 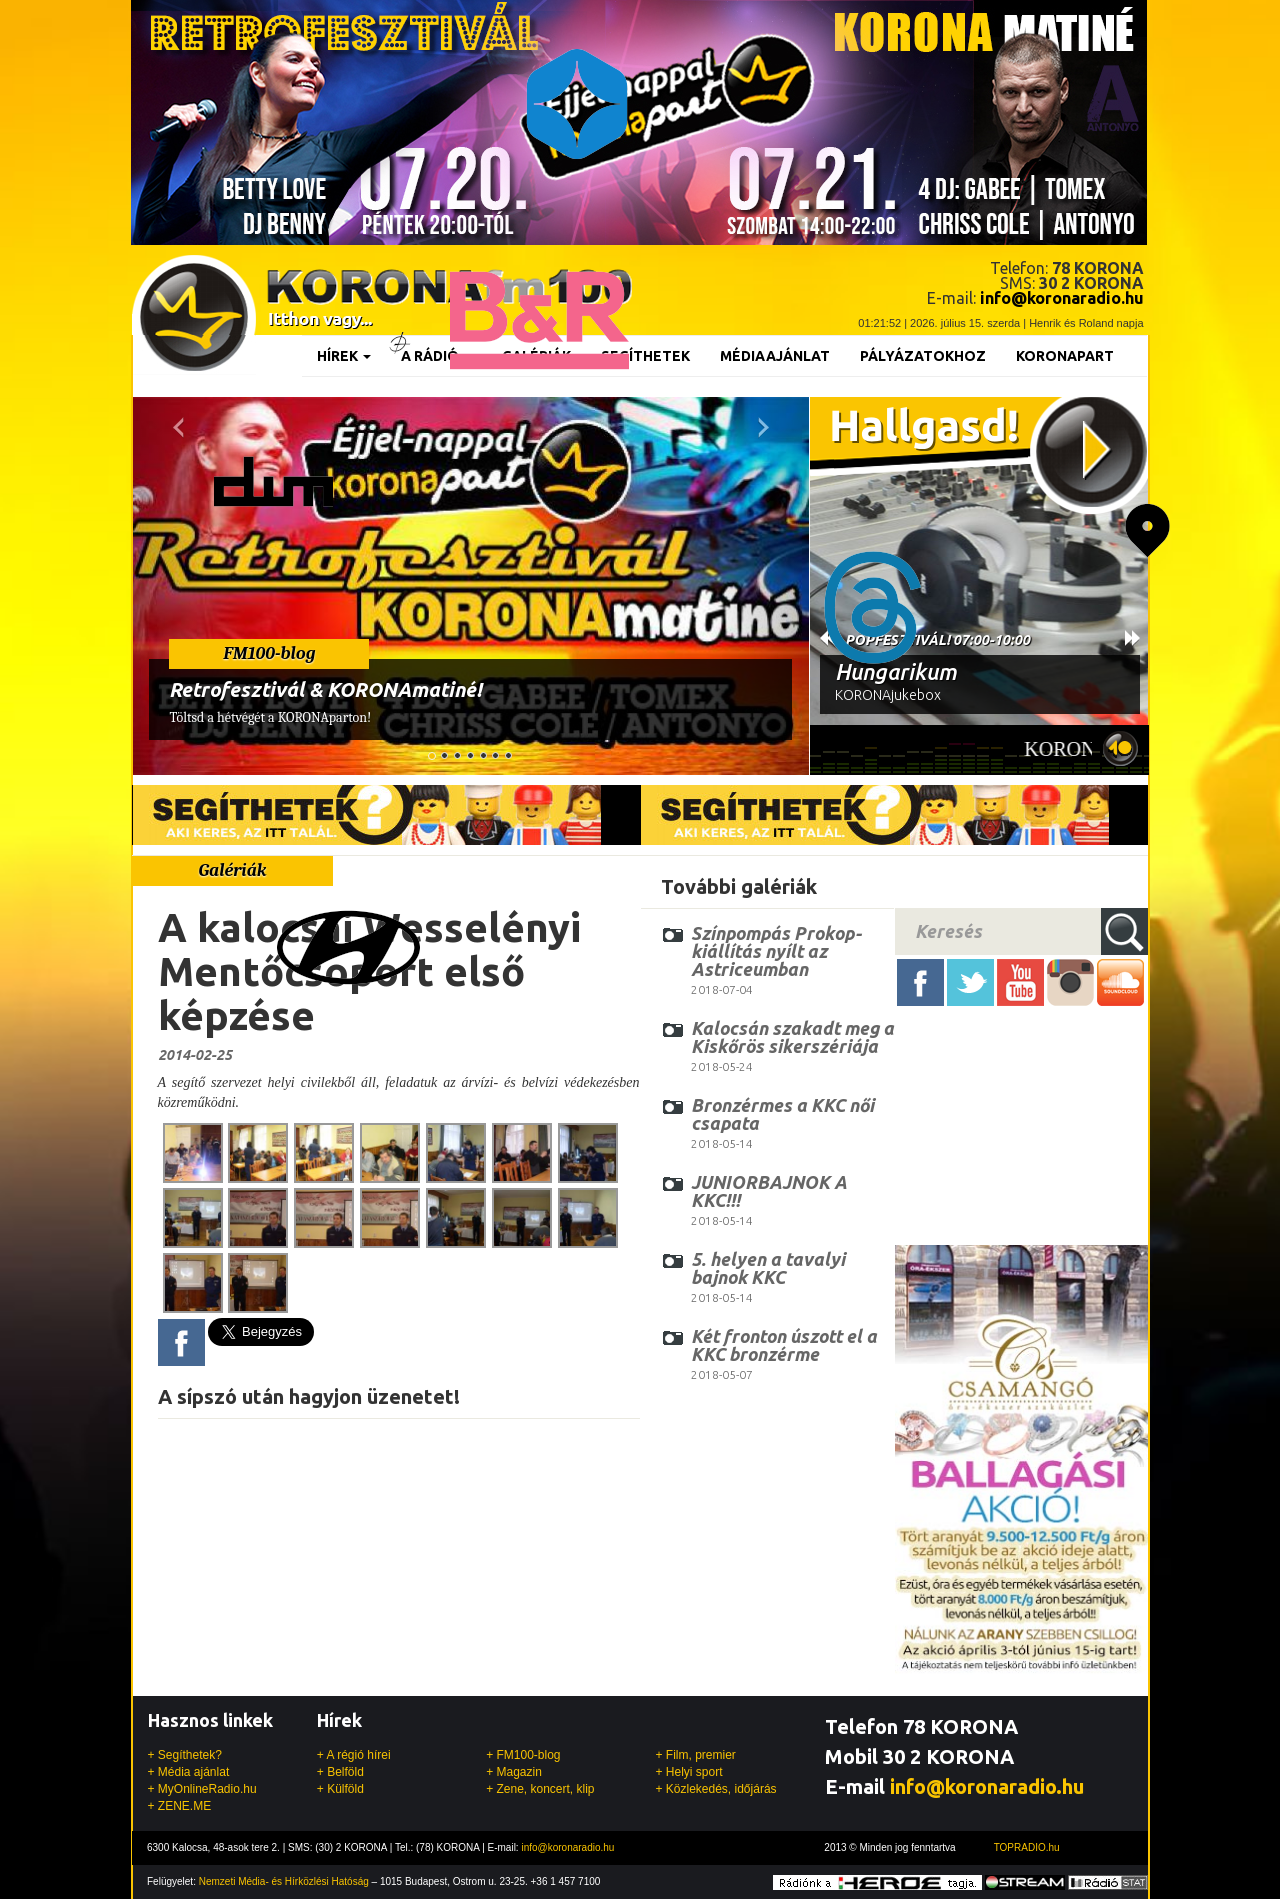 I want to click on open the Threads app, so click(x=872, y=607).